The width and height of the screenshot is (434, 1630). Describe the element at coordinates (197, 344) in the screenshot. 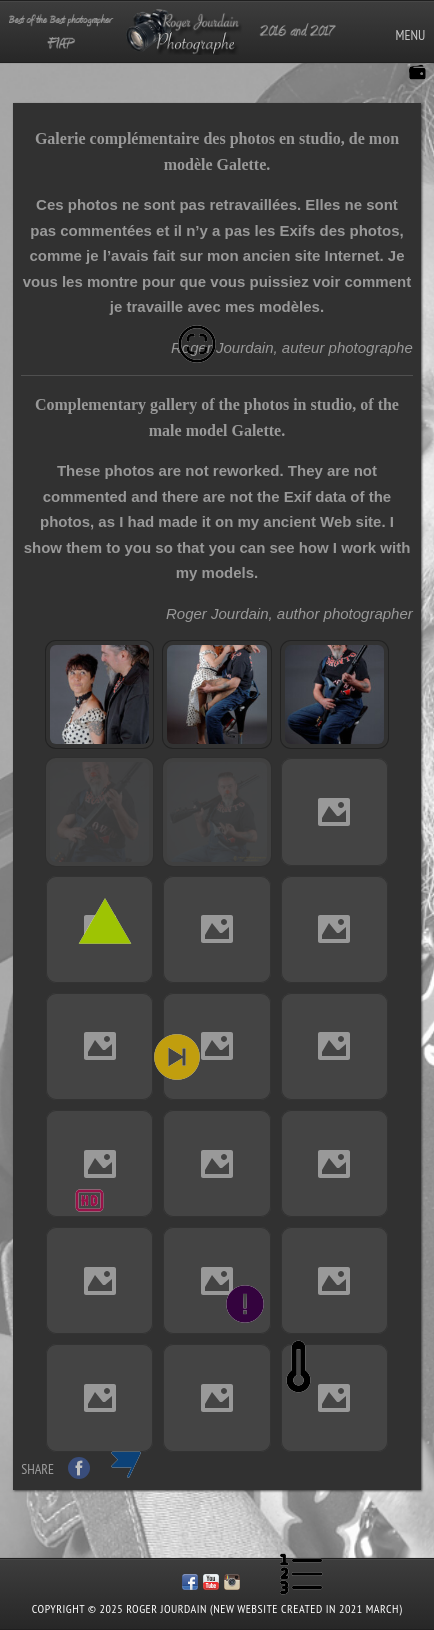

I see `tap to scan a QR code or barcode` at that location.